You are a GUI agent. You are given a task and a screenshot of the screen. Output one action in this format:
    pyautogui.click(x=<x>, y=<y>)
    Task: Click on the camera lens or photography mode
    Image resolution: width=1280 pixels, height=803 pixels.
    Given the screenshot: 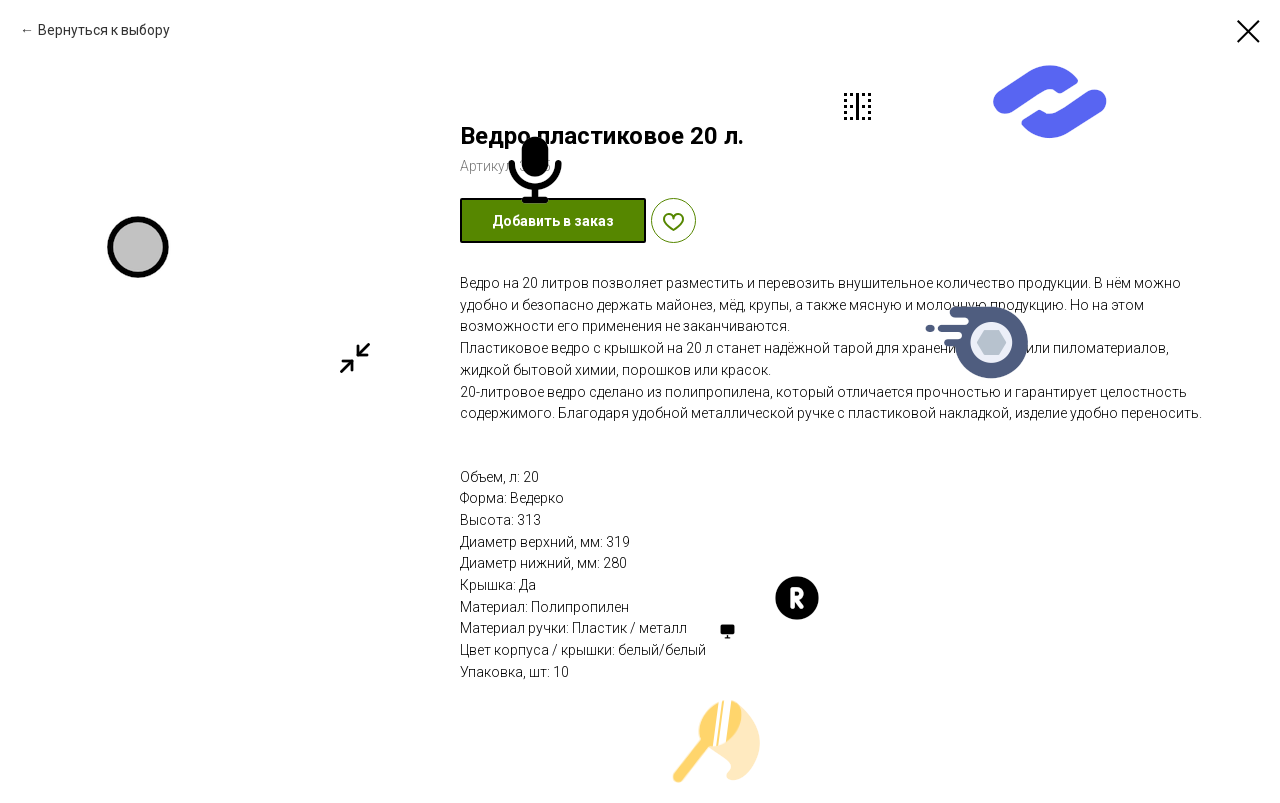 What is the action you would take?
    pyautogui.click(x=138, y=247)
    